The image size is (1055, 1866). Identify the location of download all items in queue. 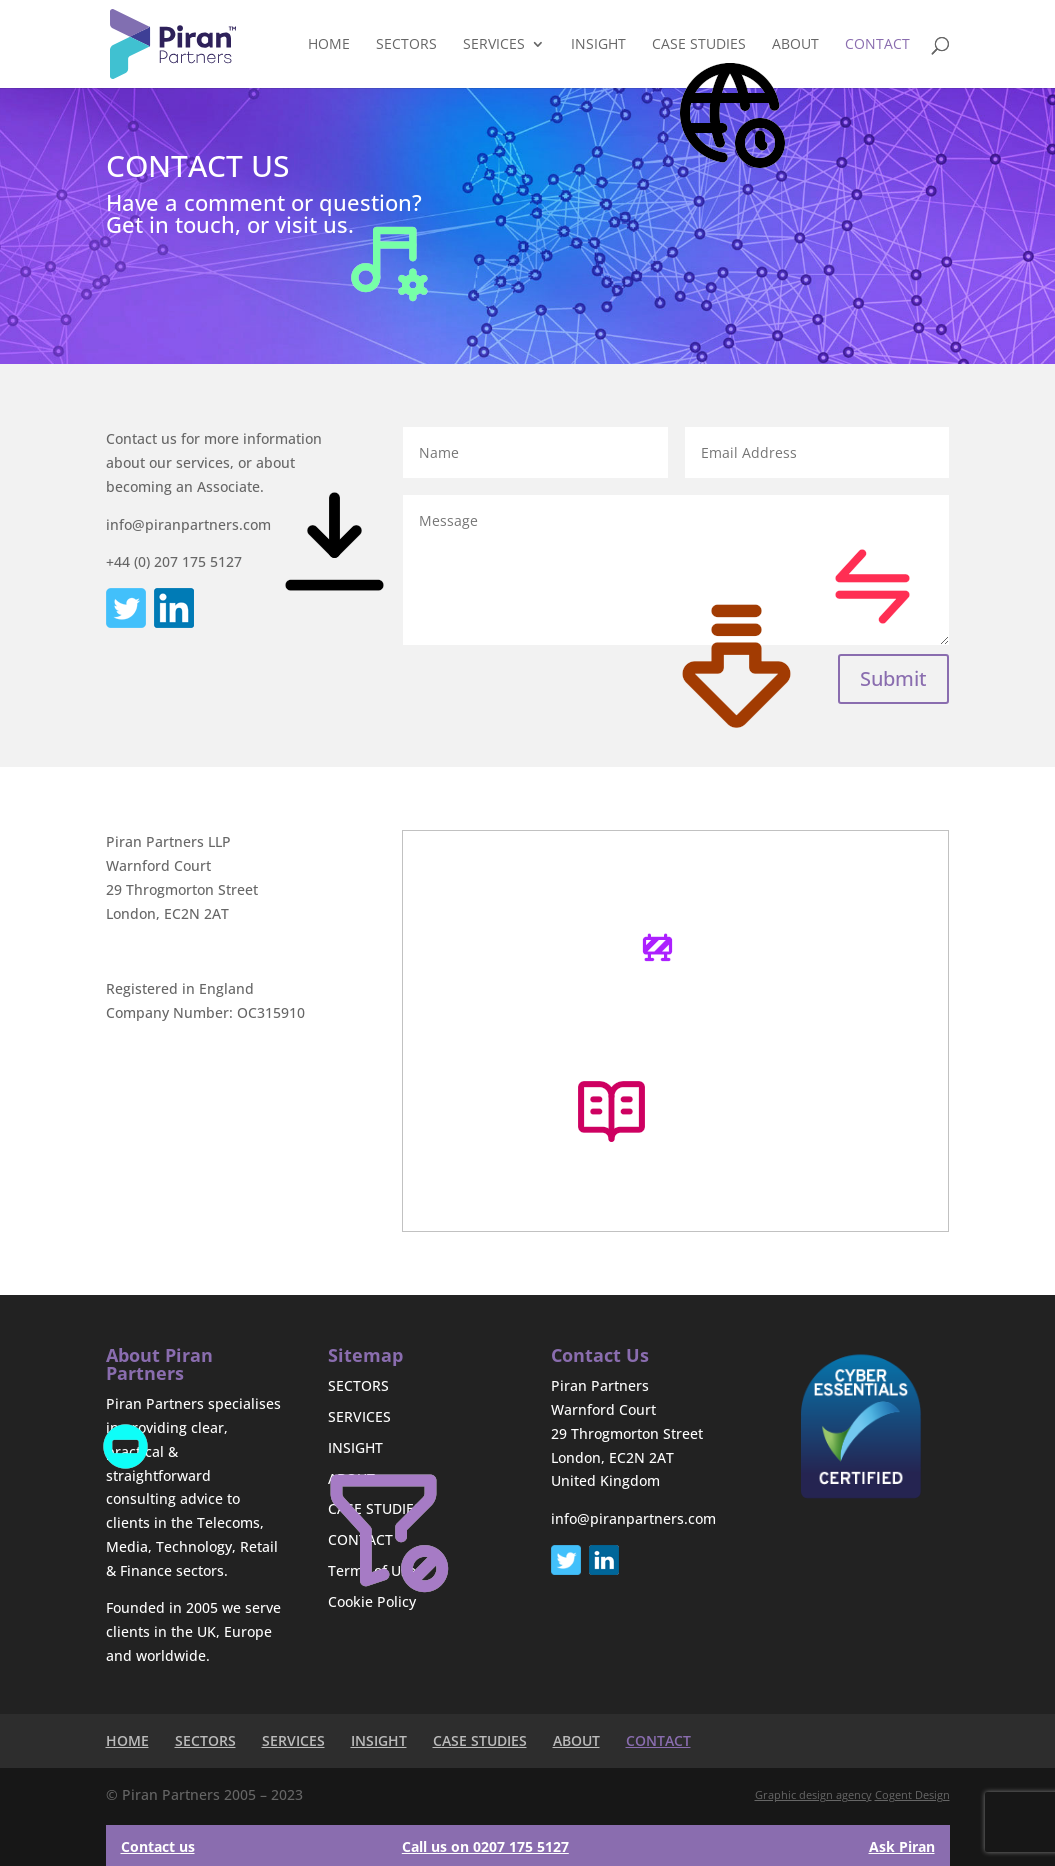
(736, 667).